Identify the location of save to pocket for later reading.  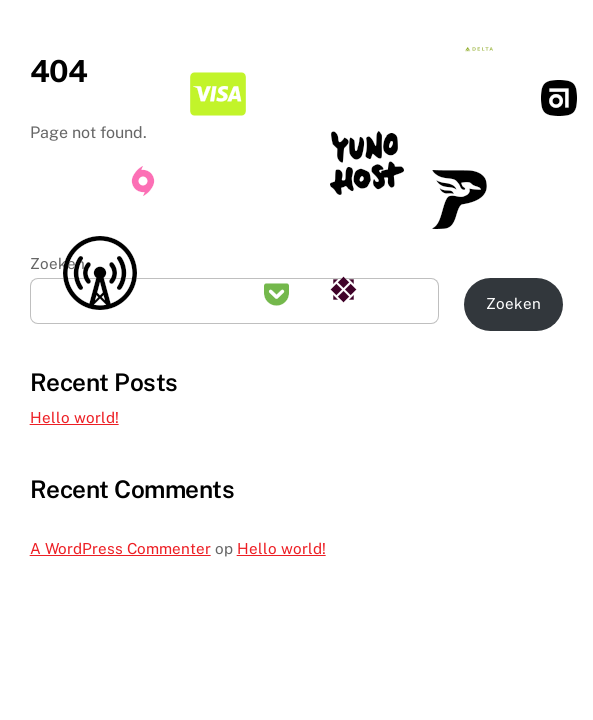
(276, 294).